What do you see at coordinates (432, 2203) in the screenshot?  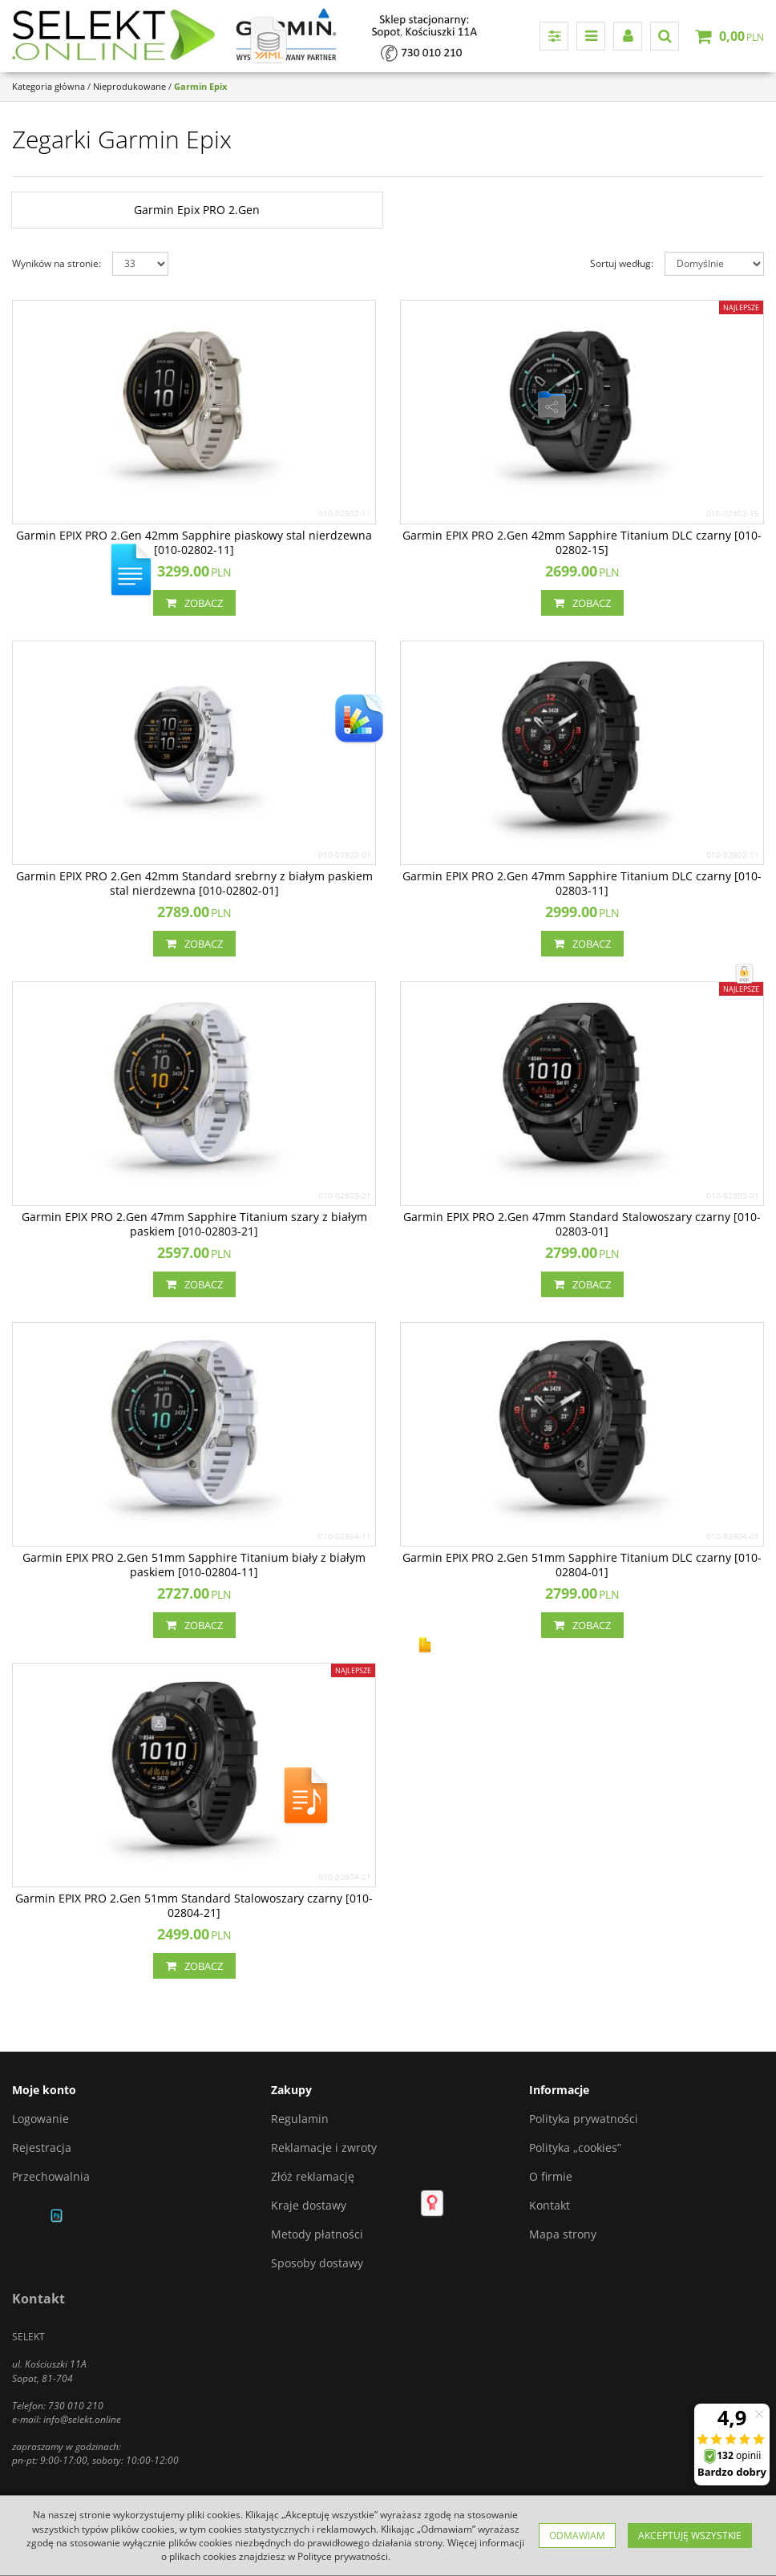 I see `pkcs7 certificate bundle file` at bounding box center [432, 2203].